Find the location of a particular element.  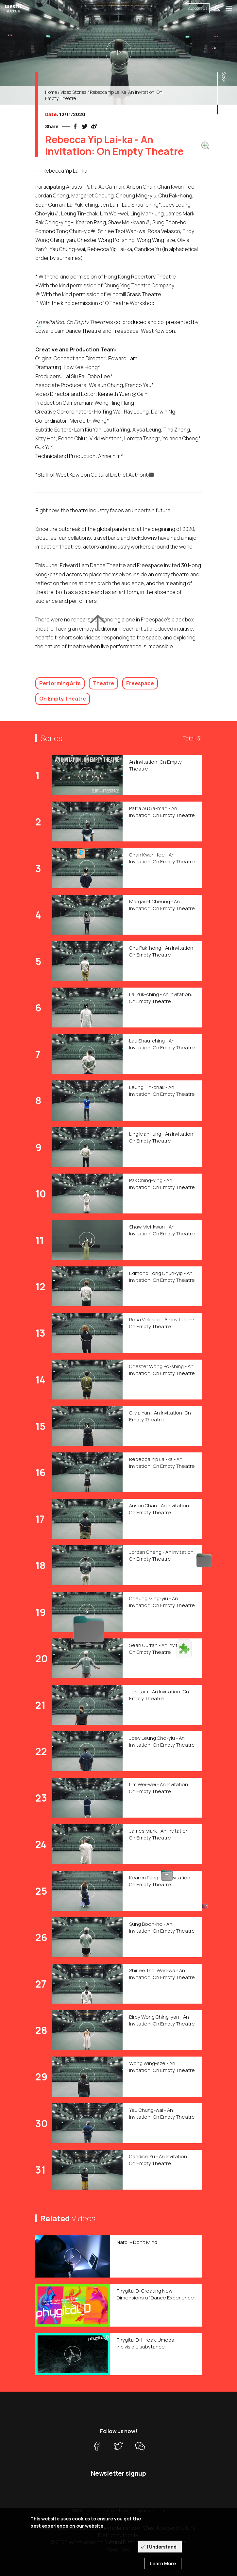

open folder to view files is located at coordinates (204, 1560).